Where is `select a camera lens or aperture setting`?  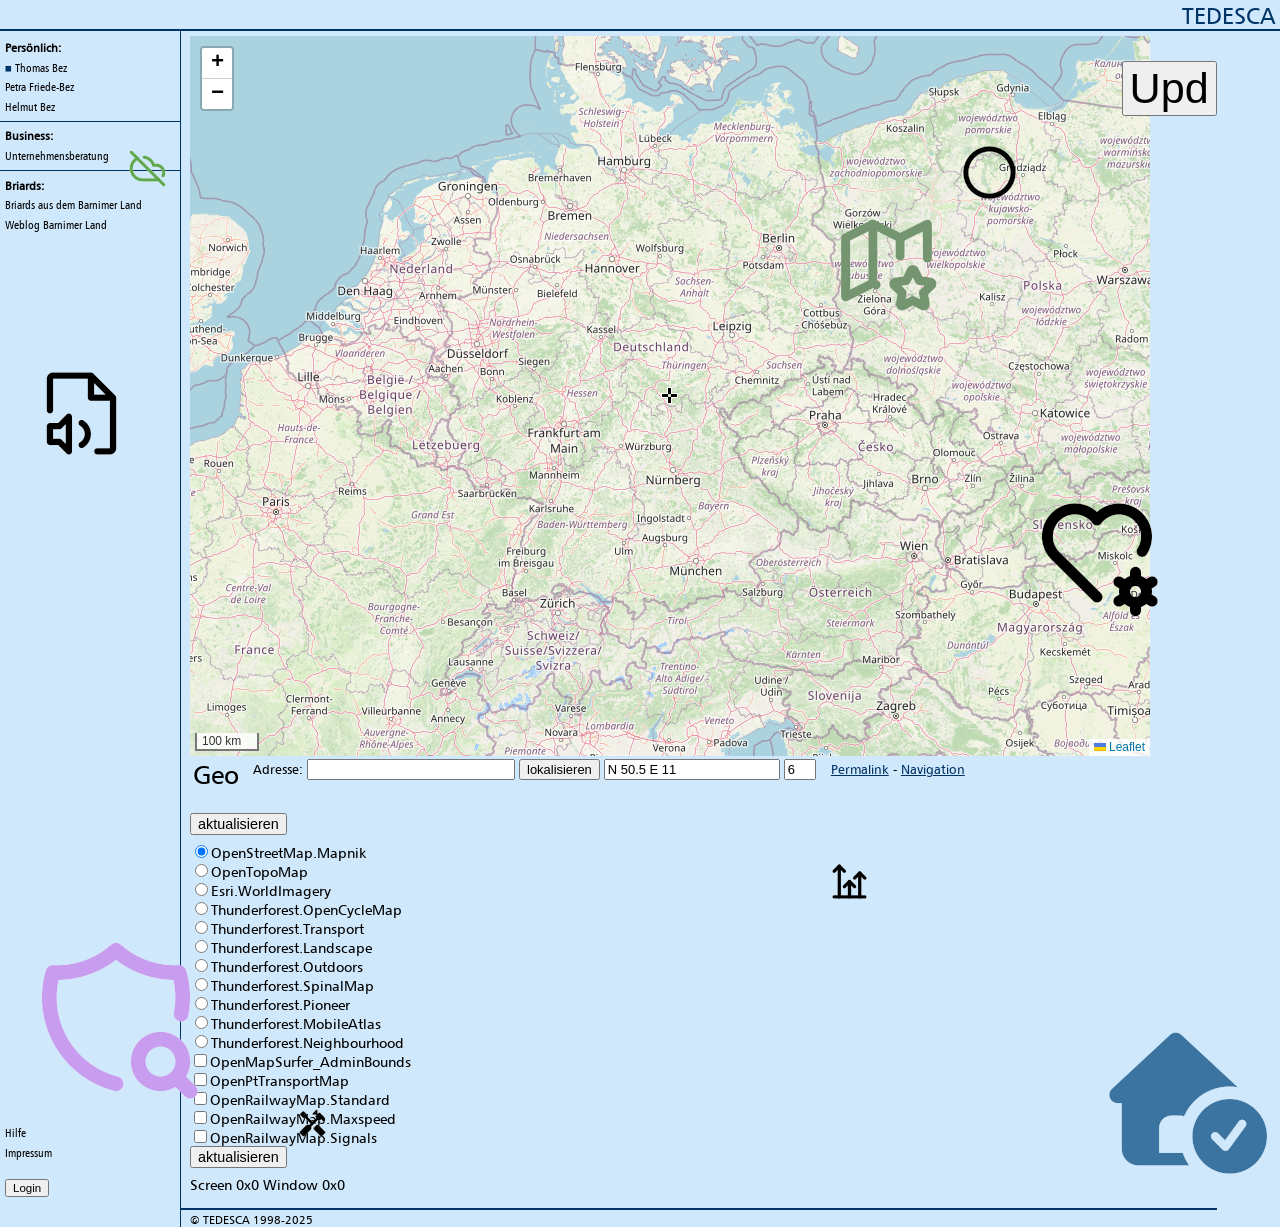 select a camera lens or aperture setting is located at coordinates (989, 172).